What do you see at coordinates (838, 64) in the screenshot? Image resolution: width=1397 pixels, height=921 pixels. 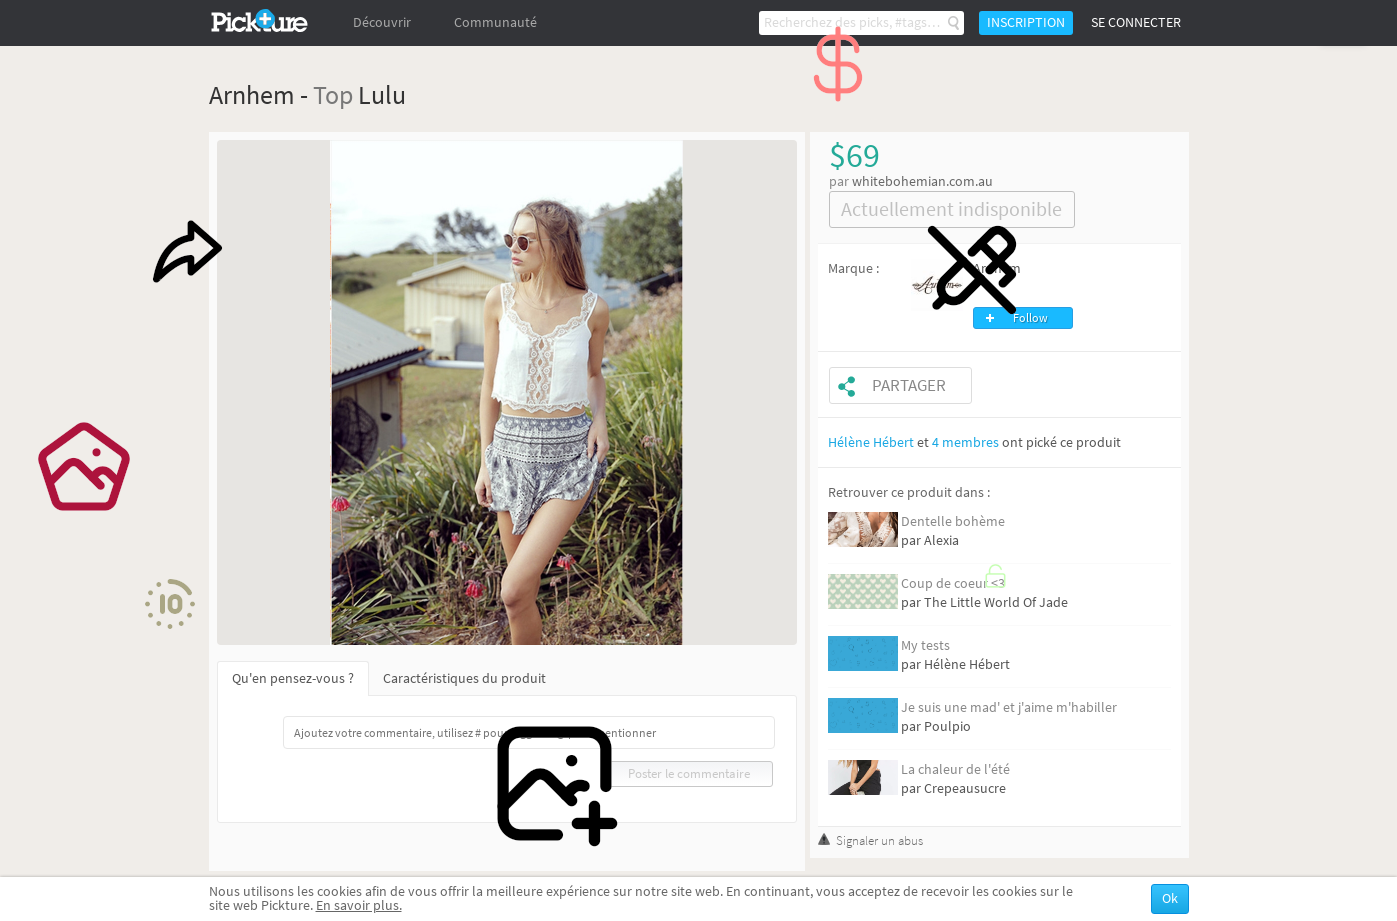 I see `view pricing or payment options` at bounding box center [838, 64].